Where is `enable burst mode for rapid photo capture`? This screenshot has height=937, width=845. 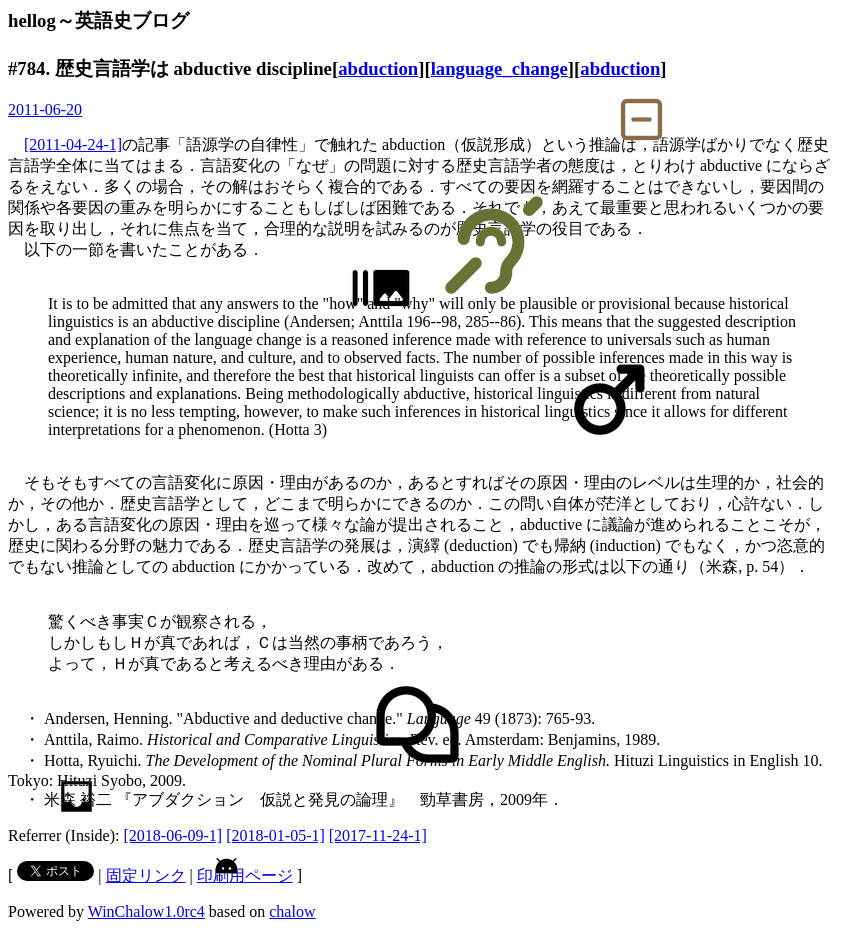
enable burst mode for rapid photo capture is located at coordinates (381, 288).